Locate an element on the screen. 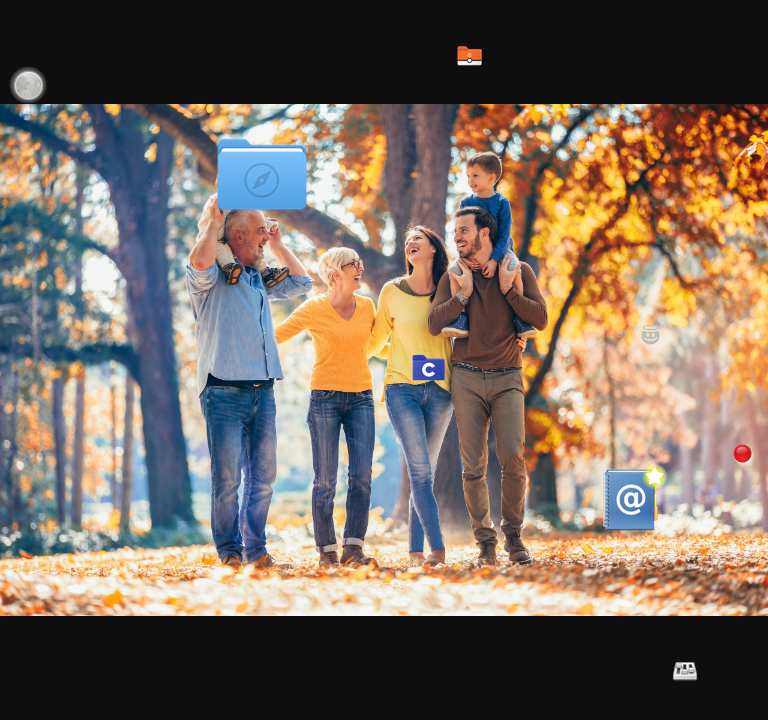 The image size is (768, 720). open web browser bookmarks folder is located at coordinates (262, 174).